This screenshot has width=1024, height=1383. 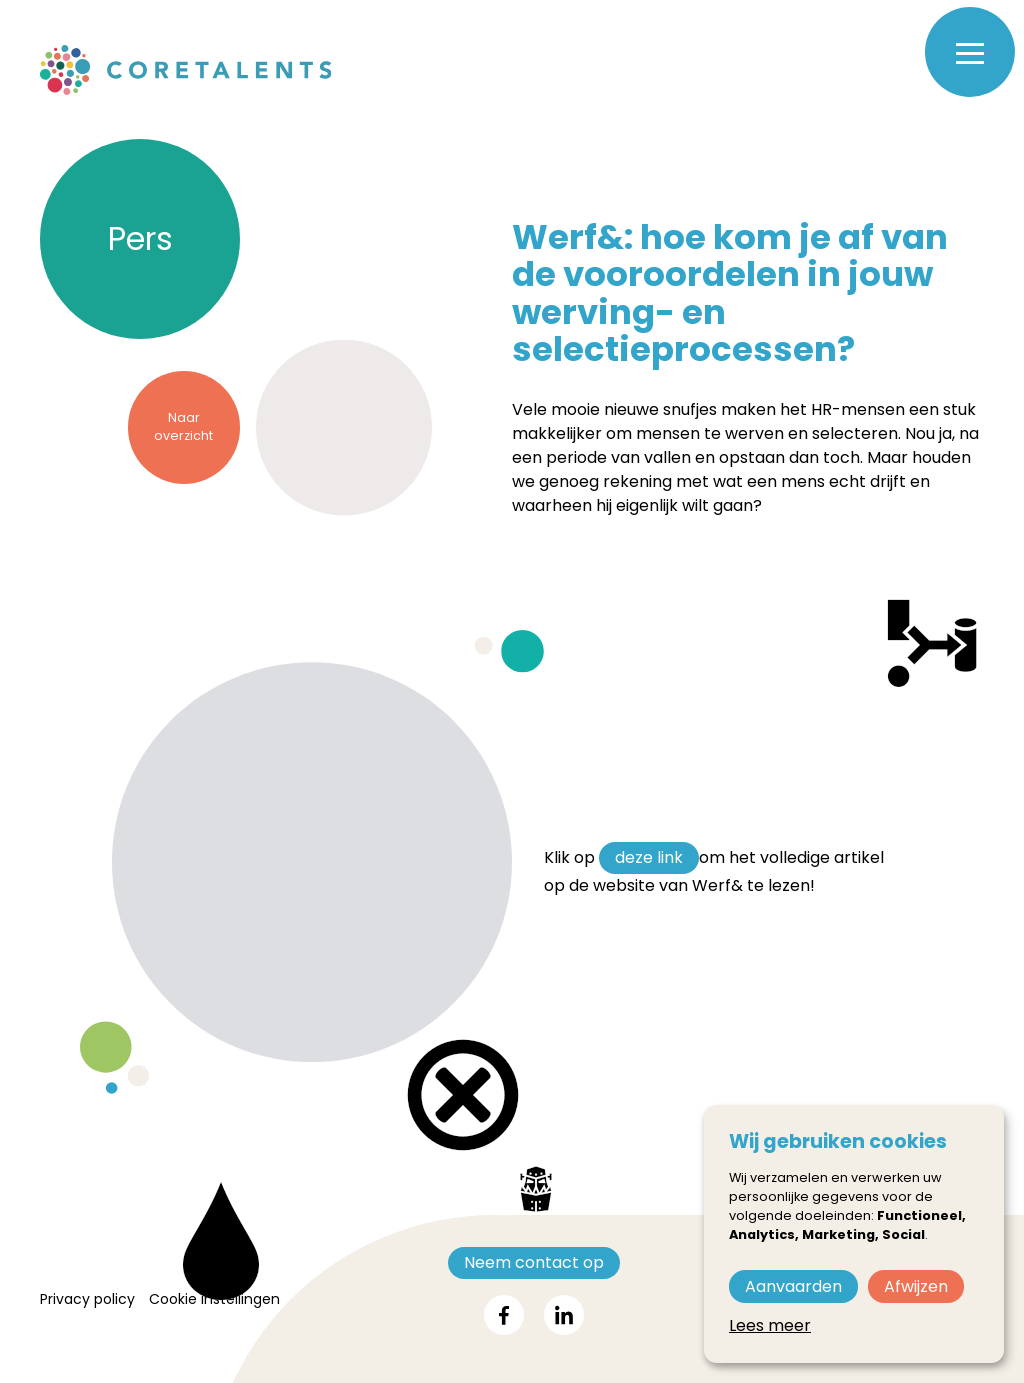 What do you see at coordinates (536, 1189) in the screenshot?
I see `select metal golem character or unit` at bounding box center [536, 1189].